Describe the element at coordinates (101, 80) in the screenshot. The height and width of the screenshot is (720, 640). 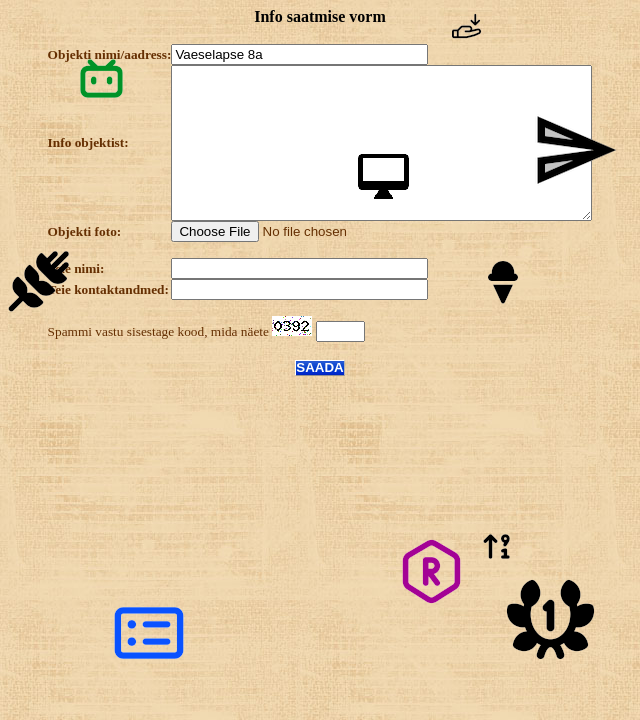
I see `open bilibili app` at that location.